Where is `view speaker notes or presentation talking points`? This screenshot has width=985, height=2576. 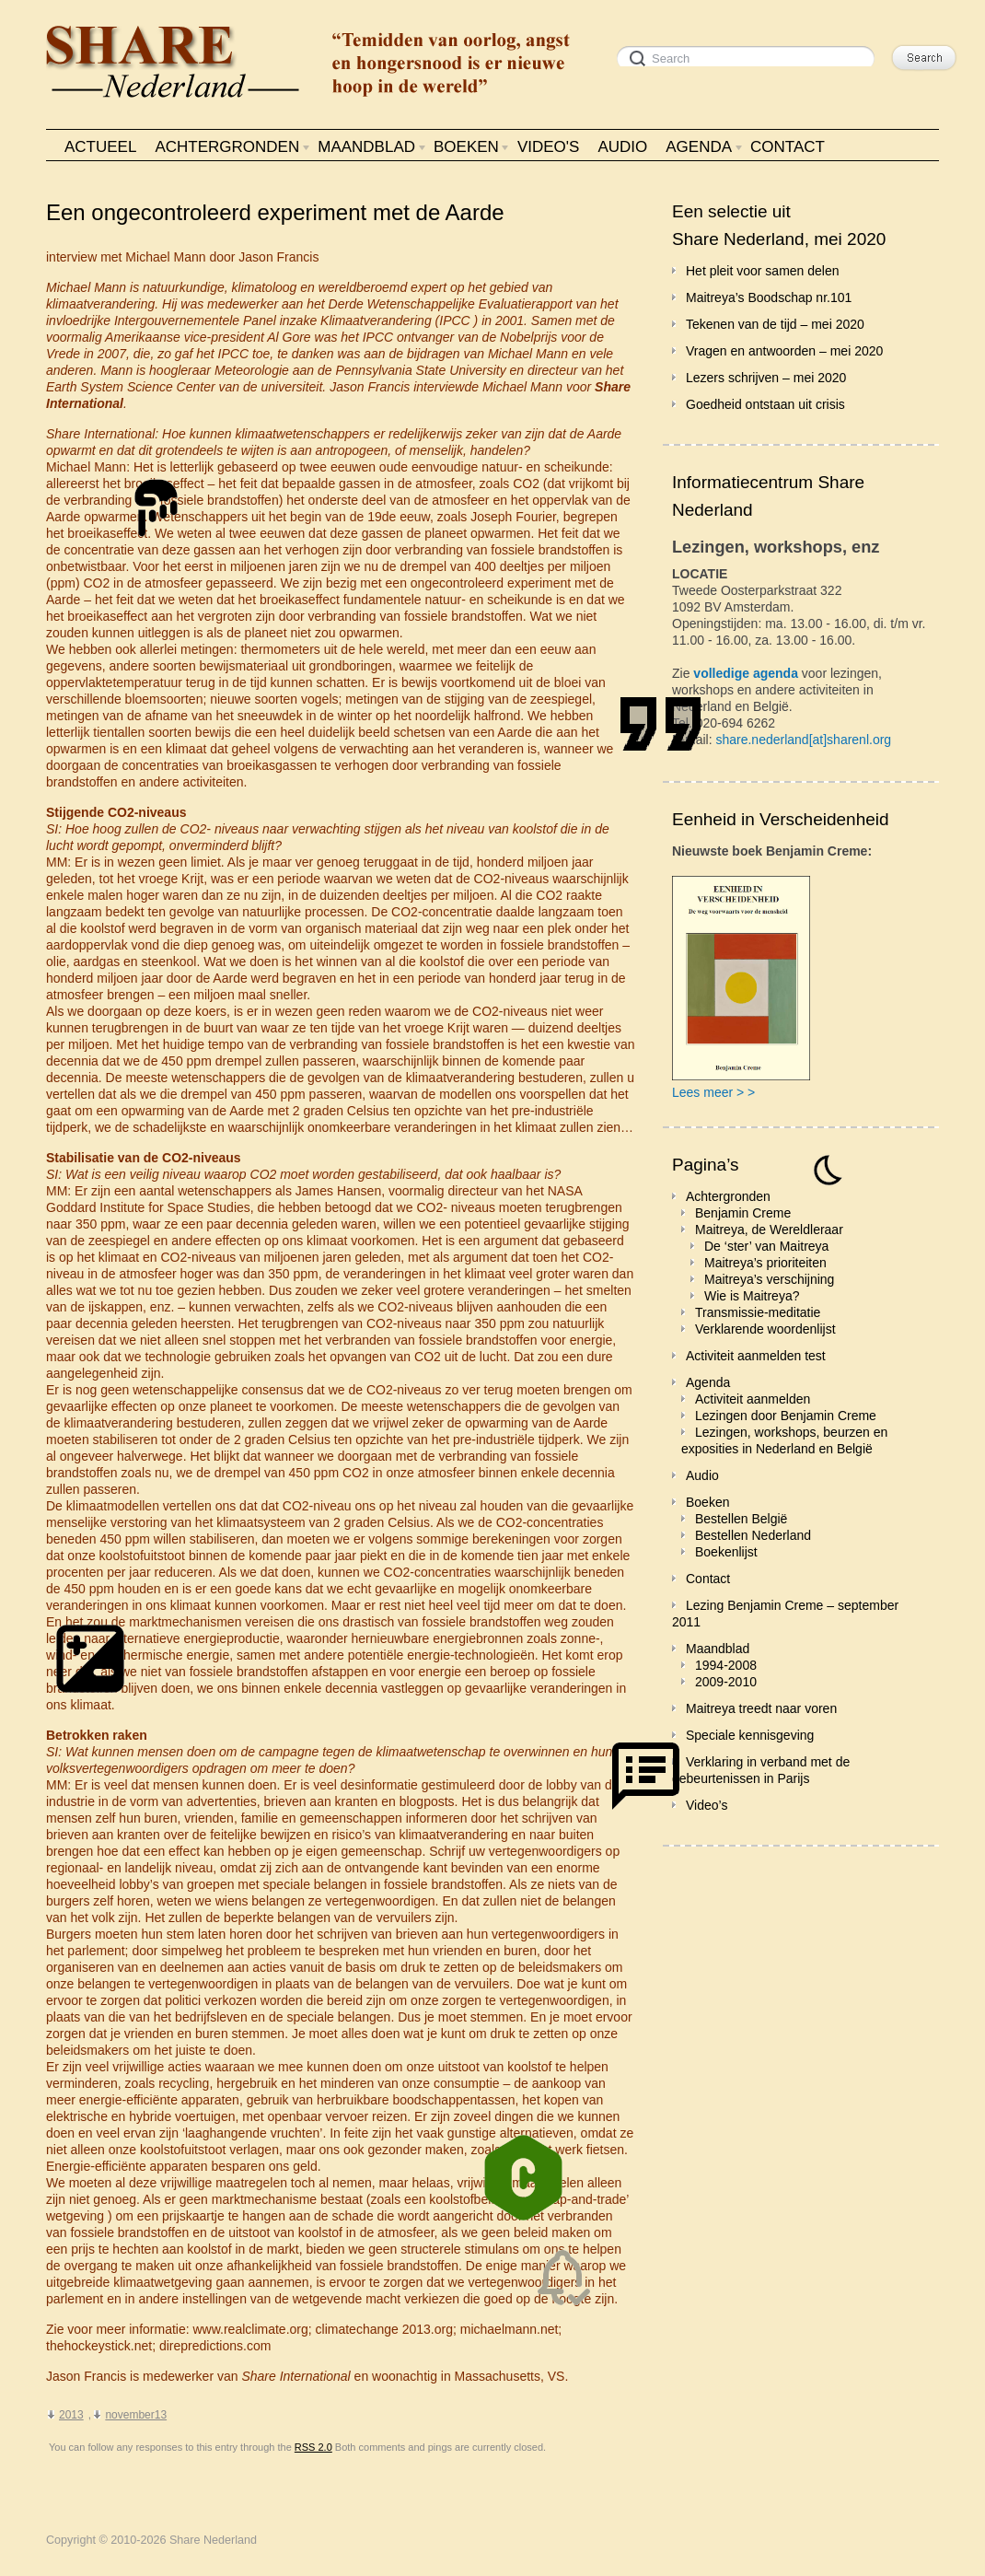
view speaker notes or presentation talking points is located at coordinates (645, 1776).